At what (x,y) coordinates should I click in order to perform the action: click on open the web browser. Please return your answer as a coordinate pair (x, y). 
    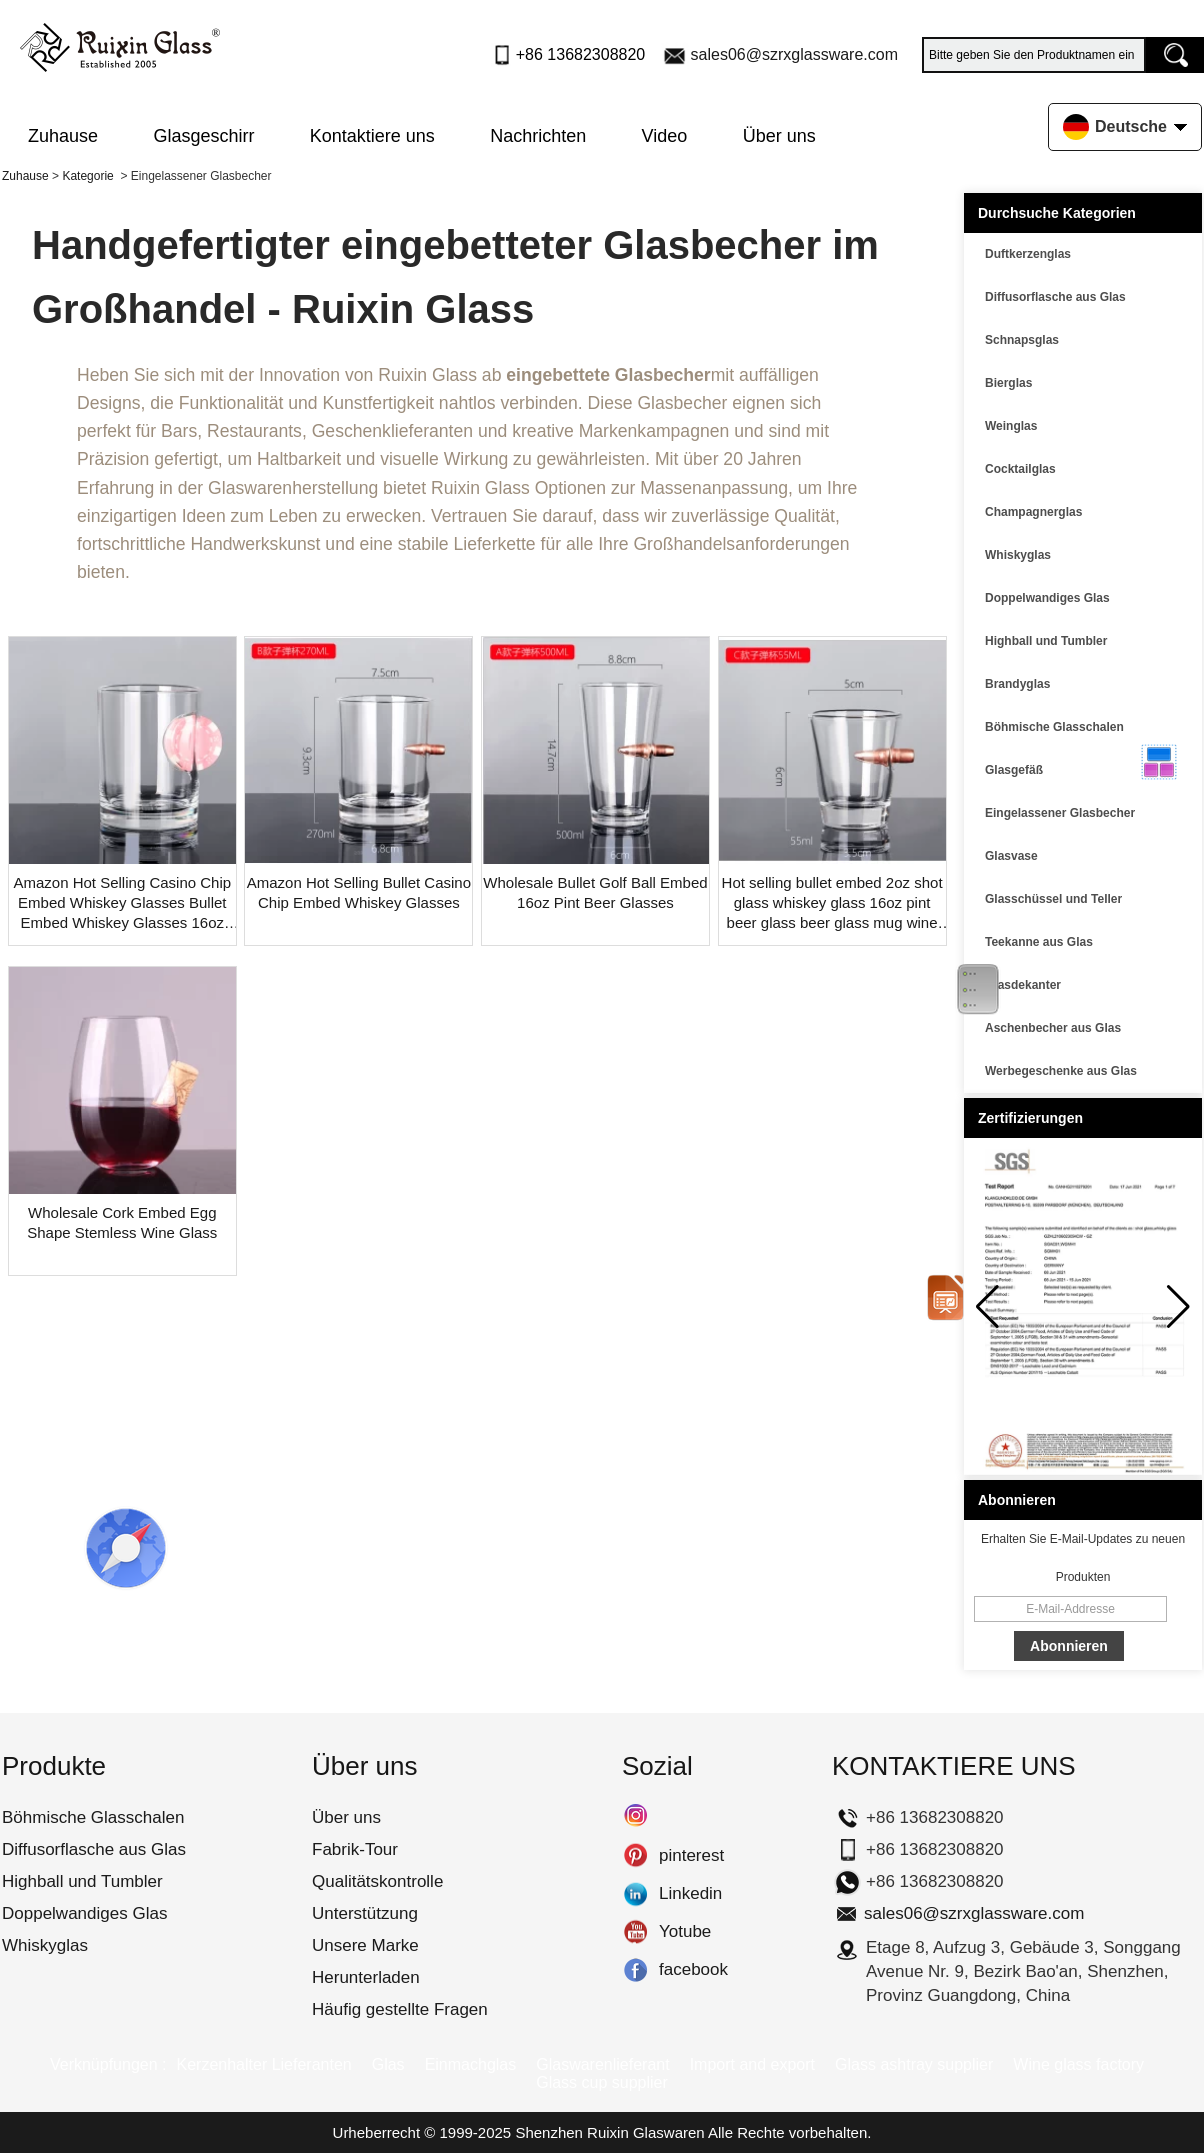
    Looking at the image, I should click on (126, 1548).